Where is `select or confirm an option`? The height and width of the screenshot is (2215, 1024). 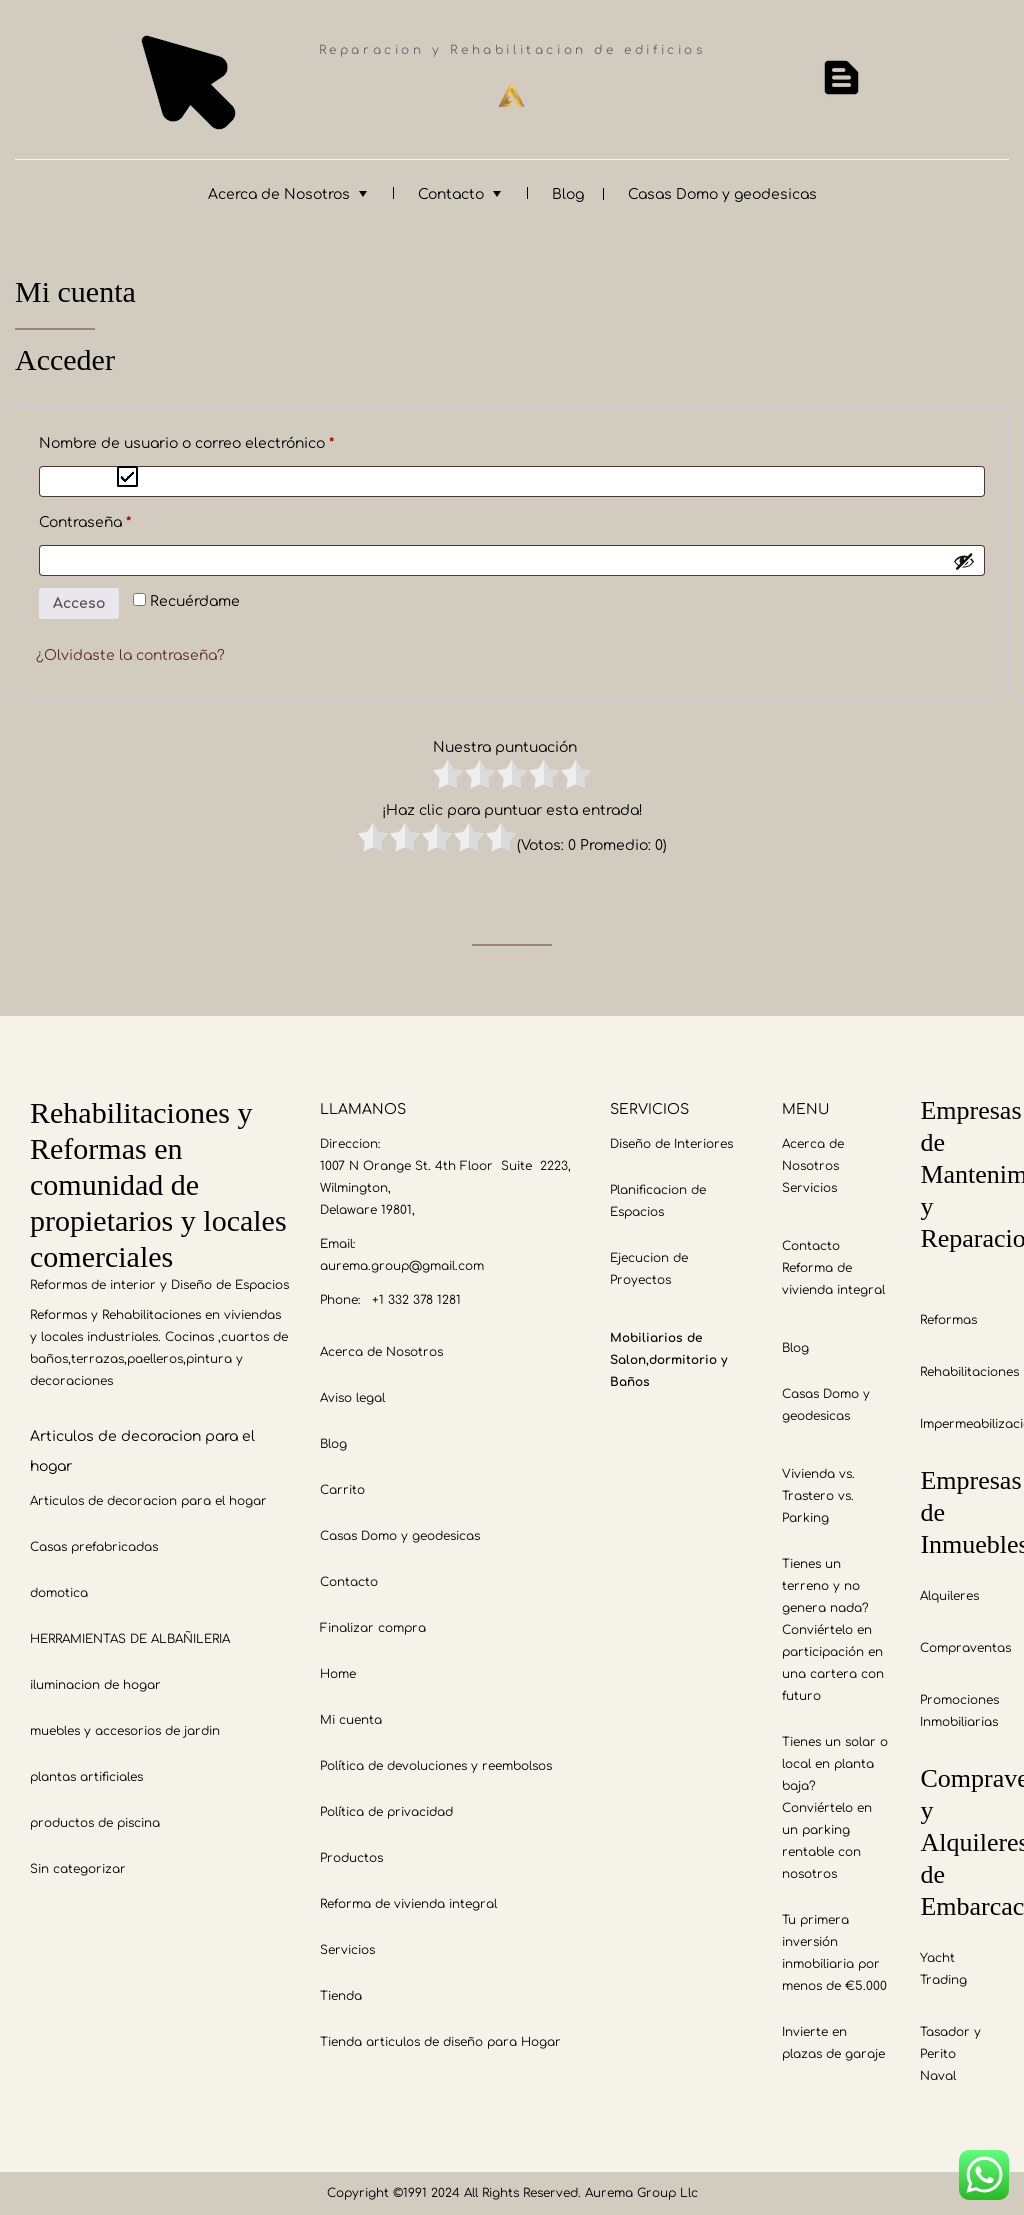 select or confirm an option is located at coordinates (127, 476).